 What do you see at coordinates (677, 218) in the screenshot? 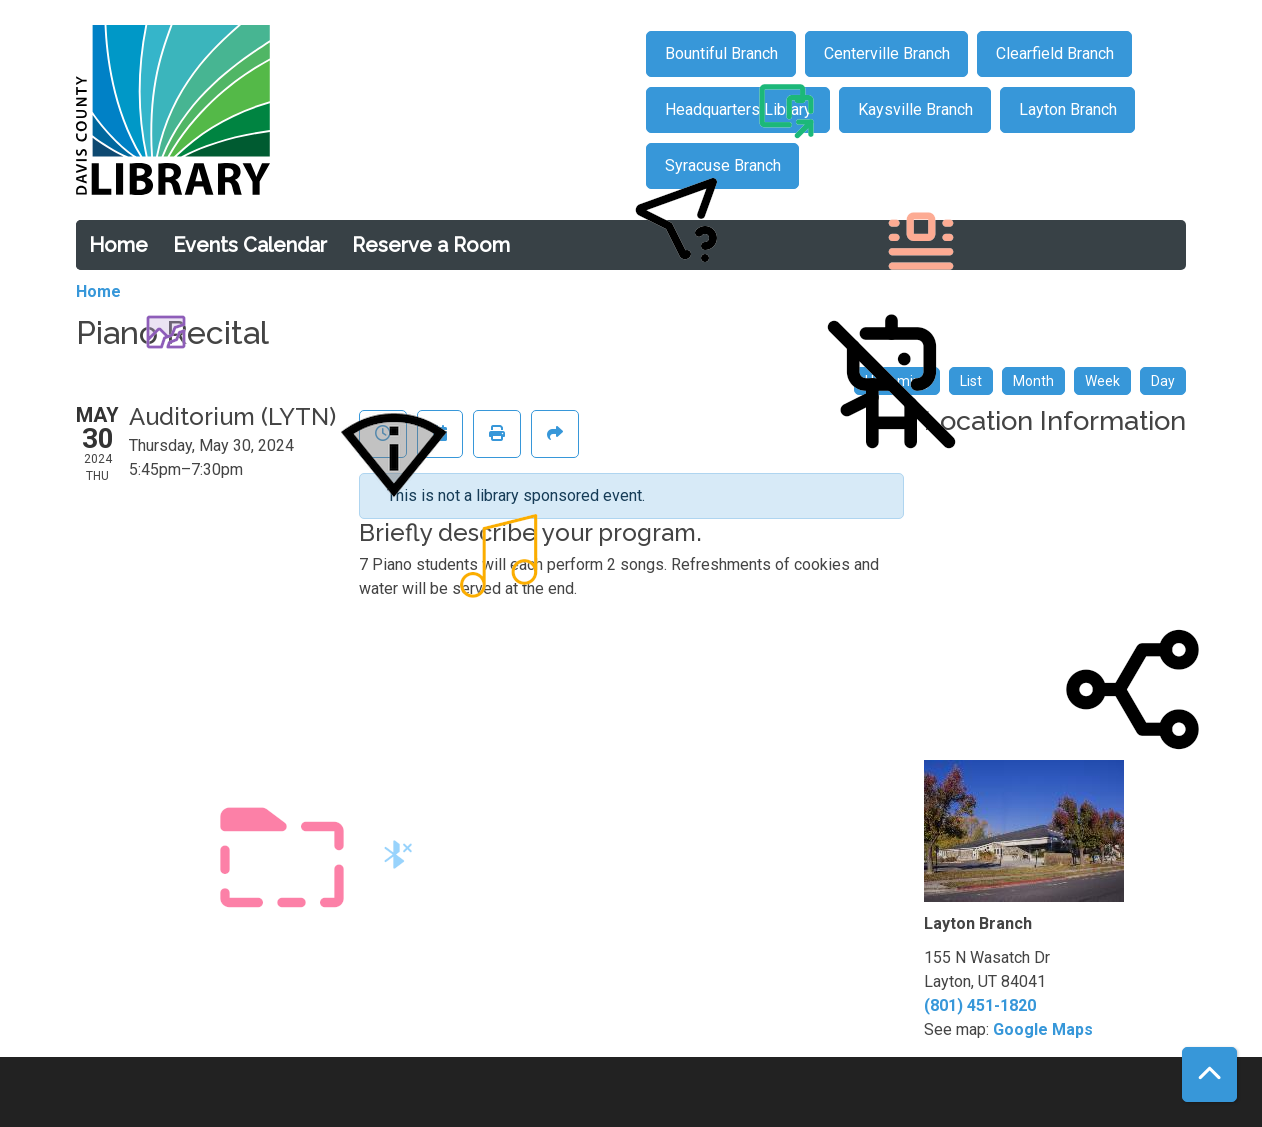
I see `unknown or unconfirmed location` at bounding box center [677, 218].